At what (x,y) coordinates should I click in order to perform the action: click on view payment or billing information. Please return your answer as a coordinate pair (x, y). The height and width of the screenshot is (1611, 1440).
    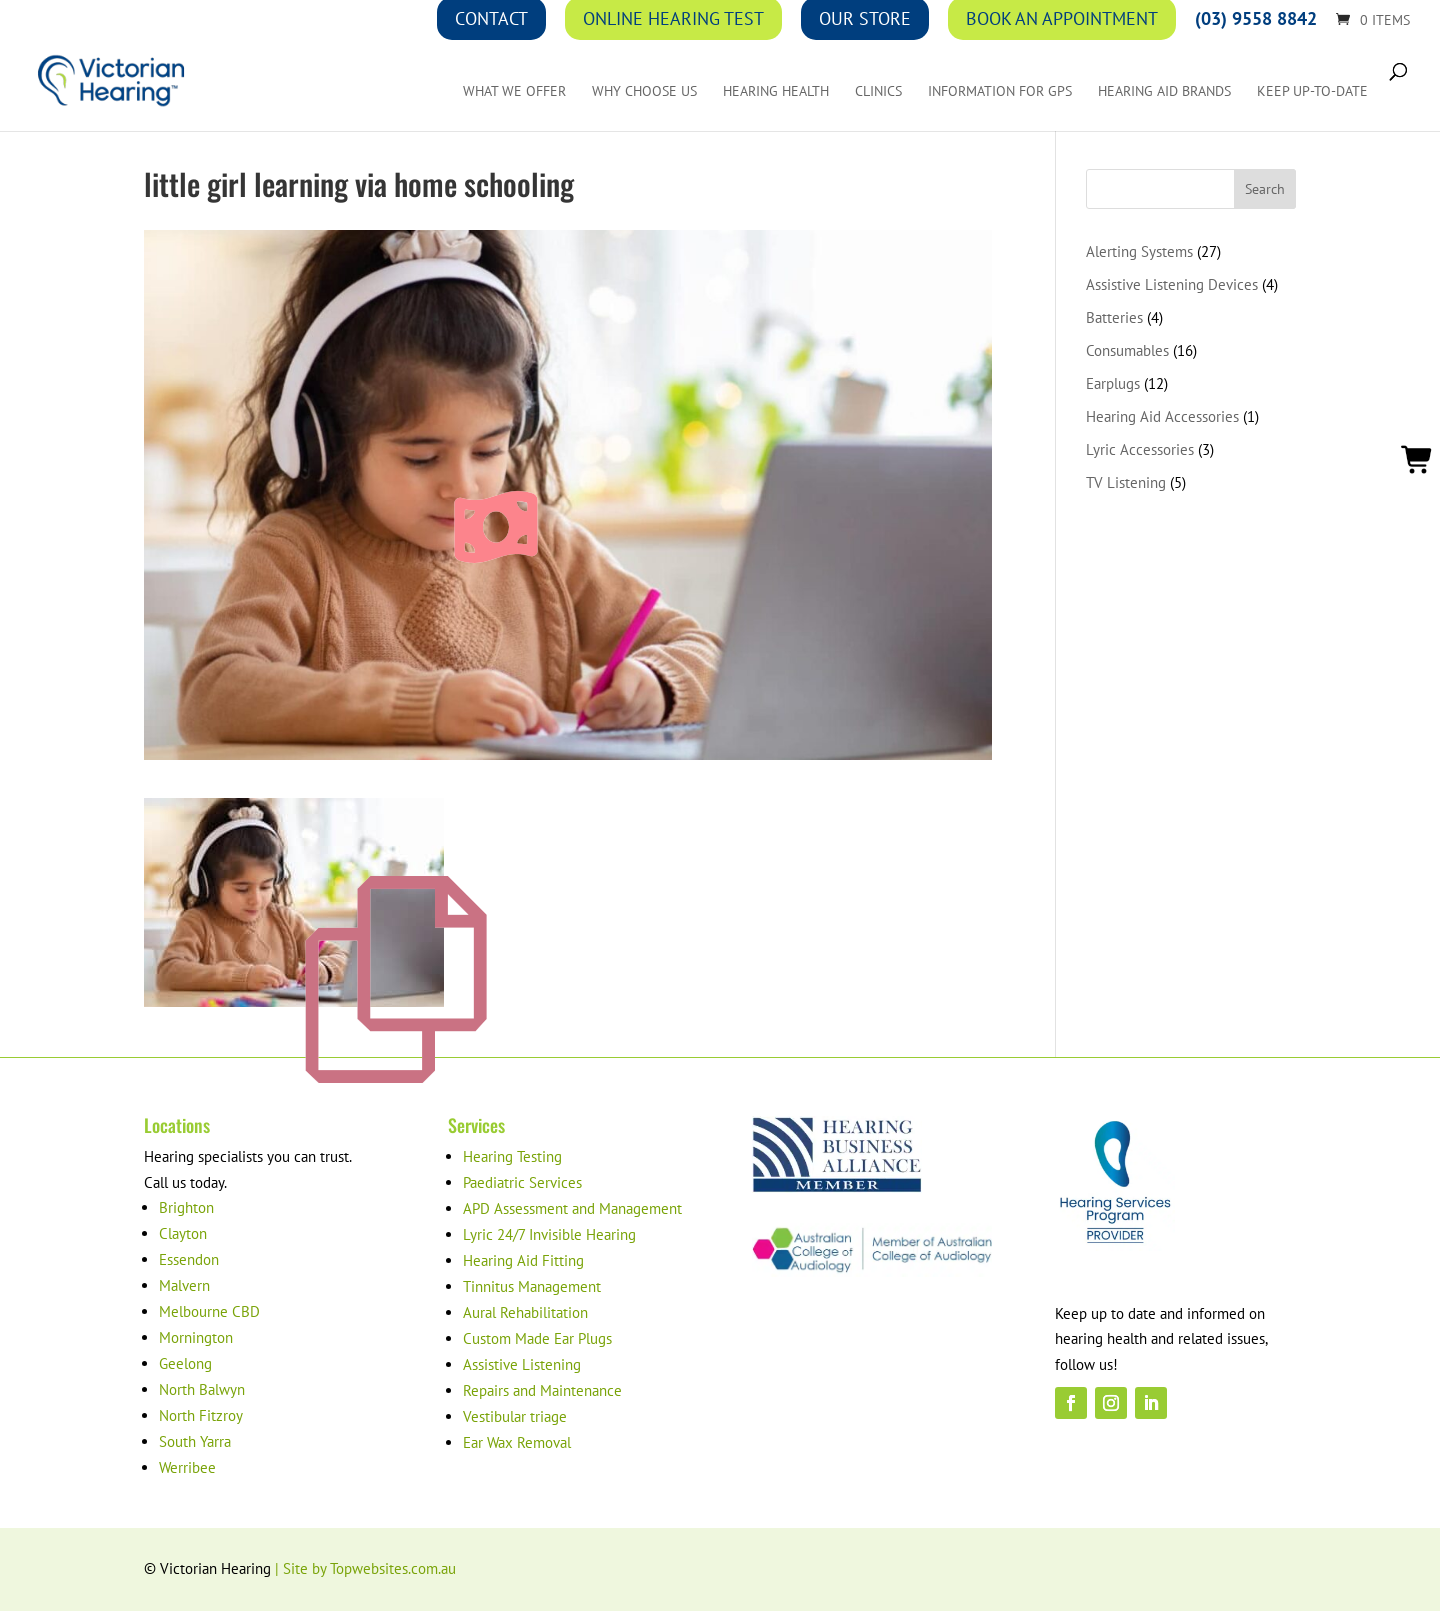
    Looking at the image, I should click on (496, 527).